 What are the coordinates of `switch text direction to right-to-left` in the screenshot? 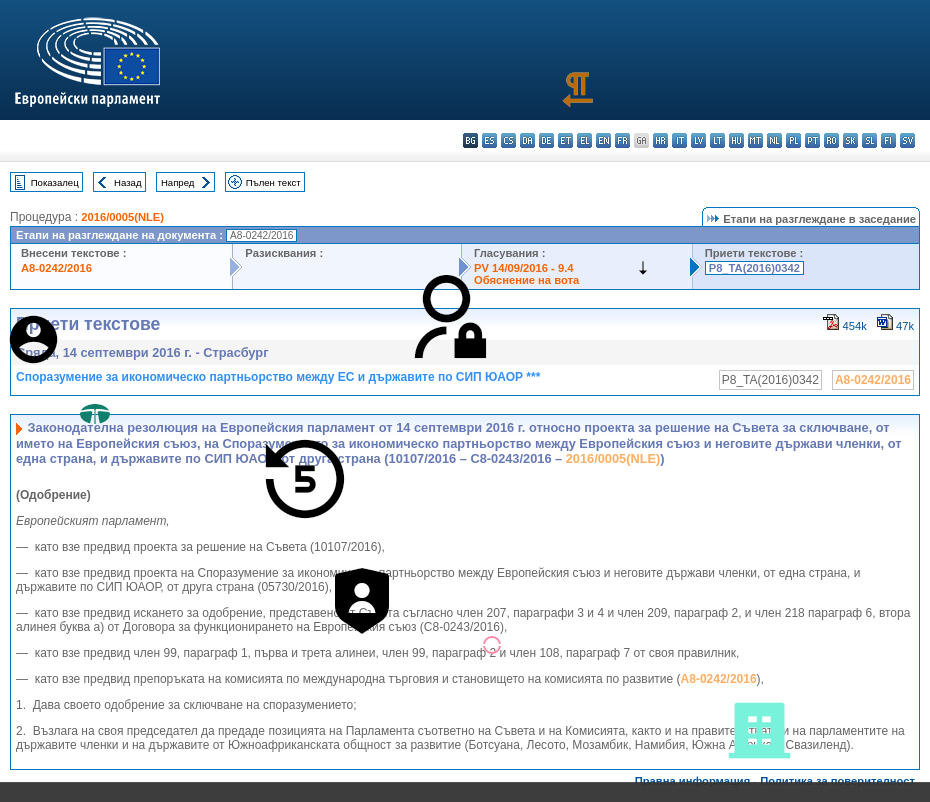 It's located at (579, 89).